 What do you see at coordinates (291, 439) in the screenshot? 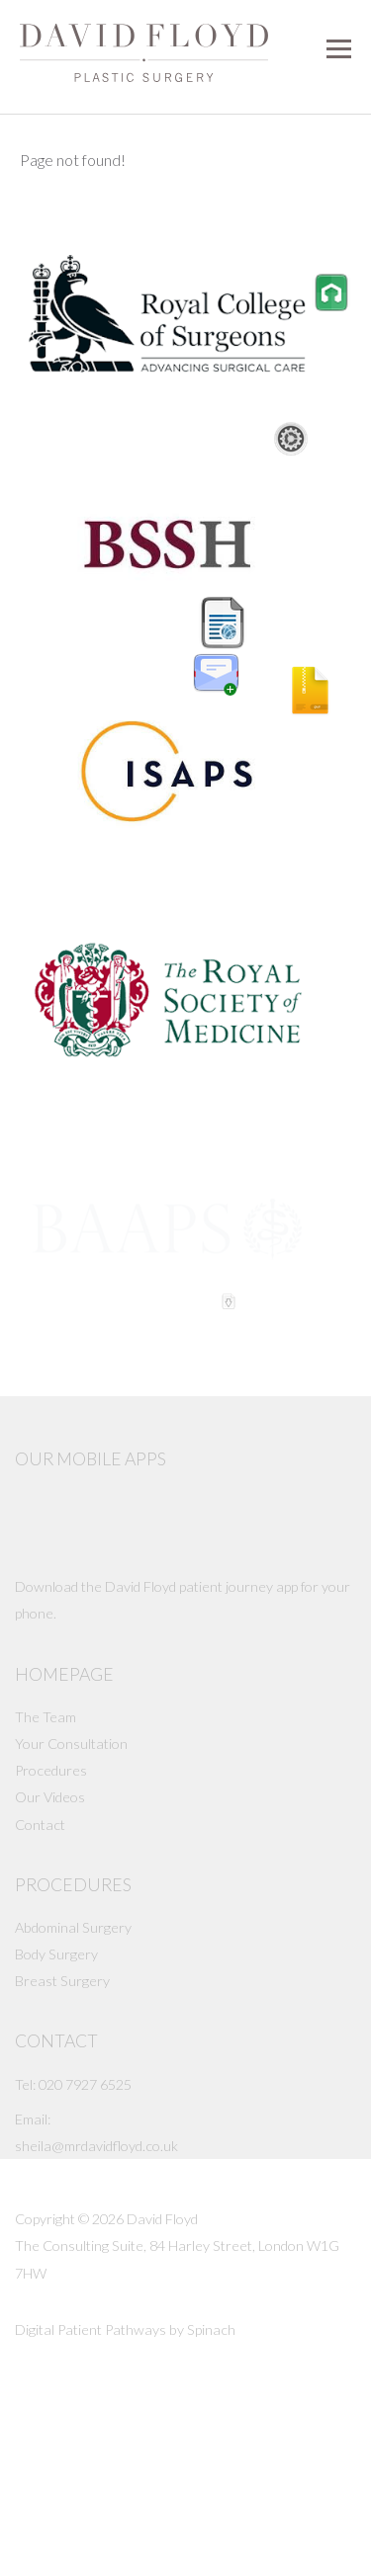
I see `open settings or preferences` at bounding box center [291, 439].